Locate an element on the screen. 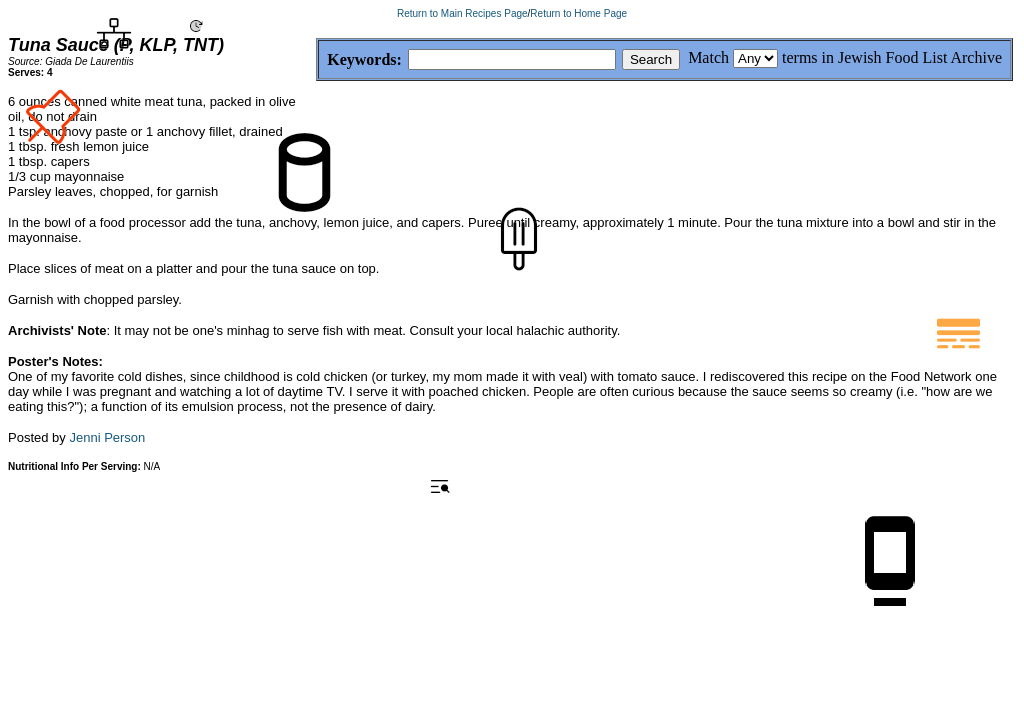 The height and width of the screenshot is (720, 1024). pin an item to keep it visible is located at coordinates (51, 119).